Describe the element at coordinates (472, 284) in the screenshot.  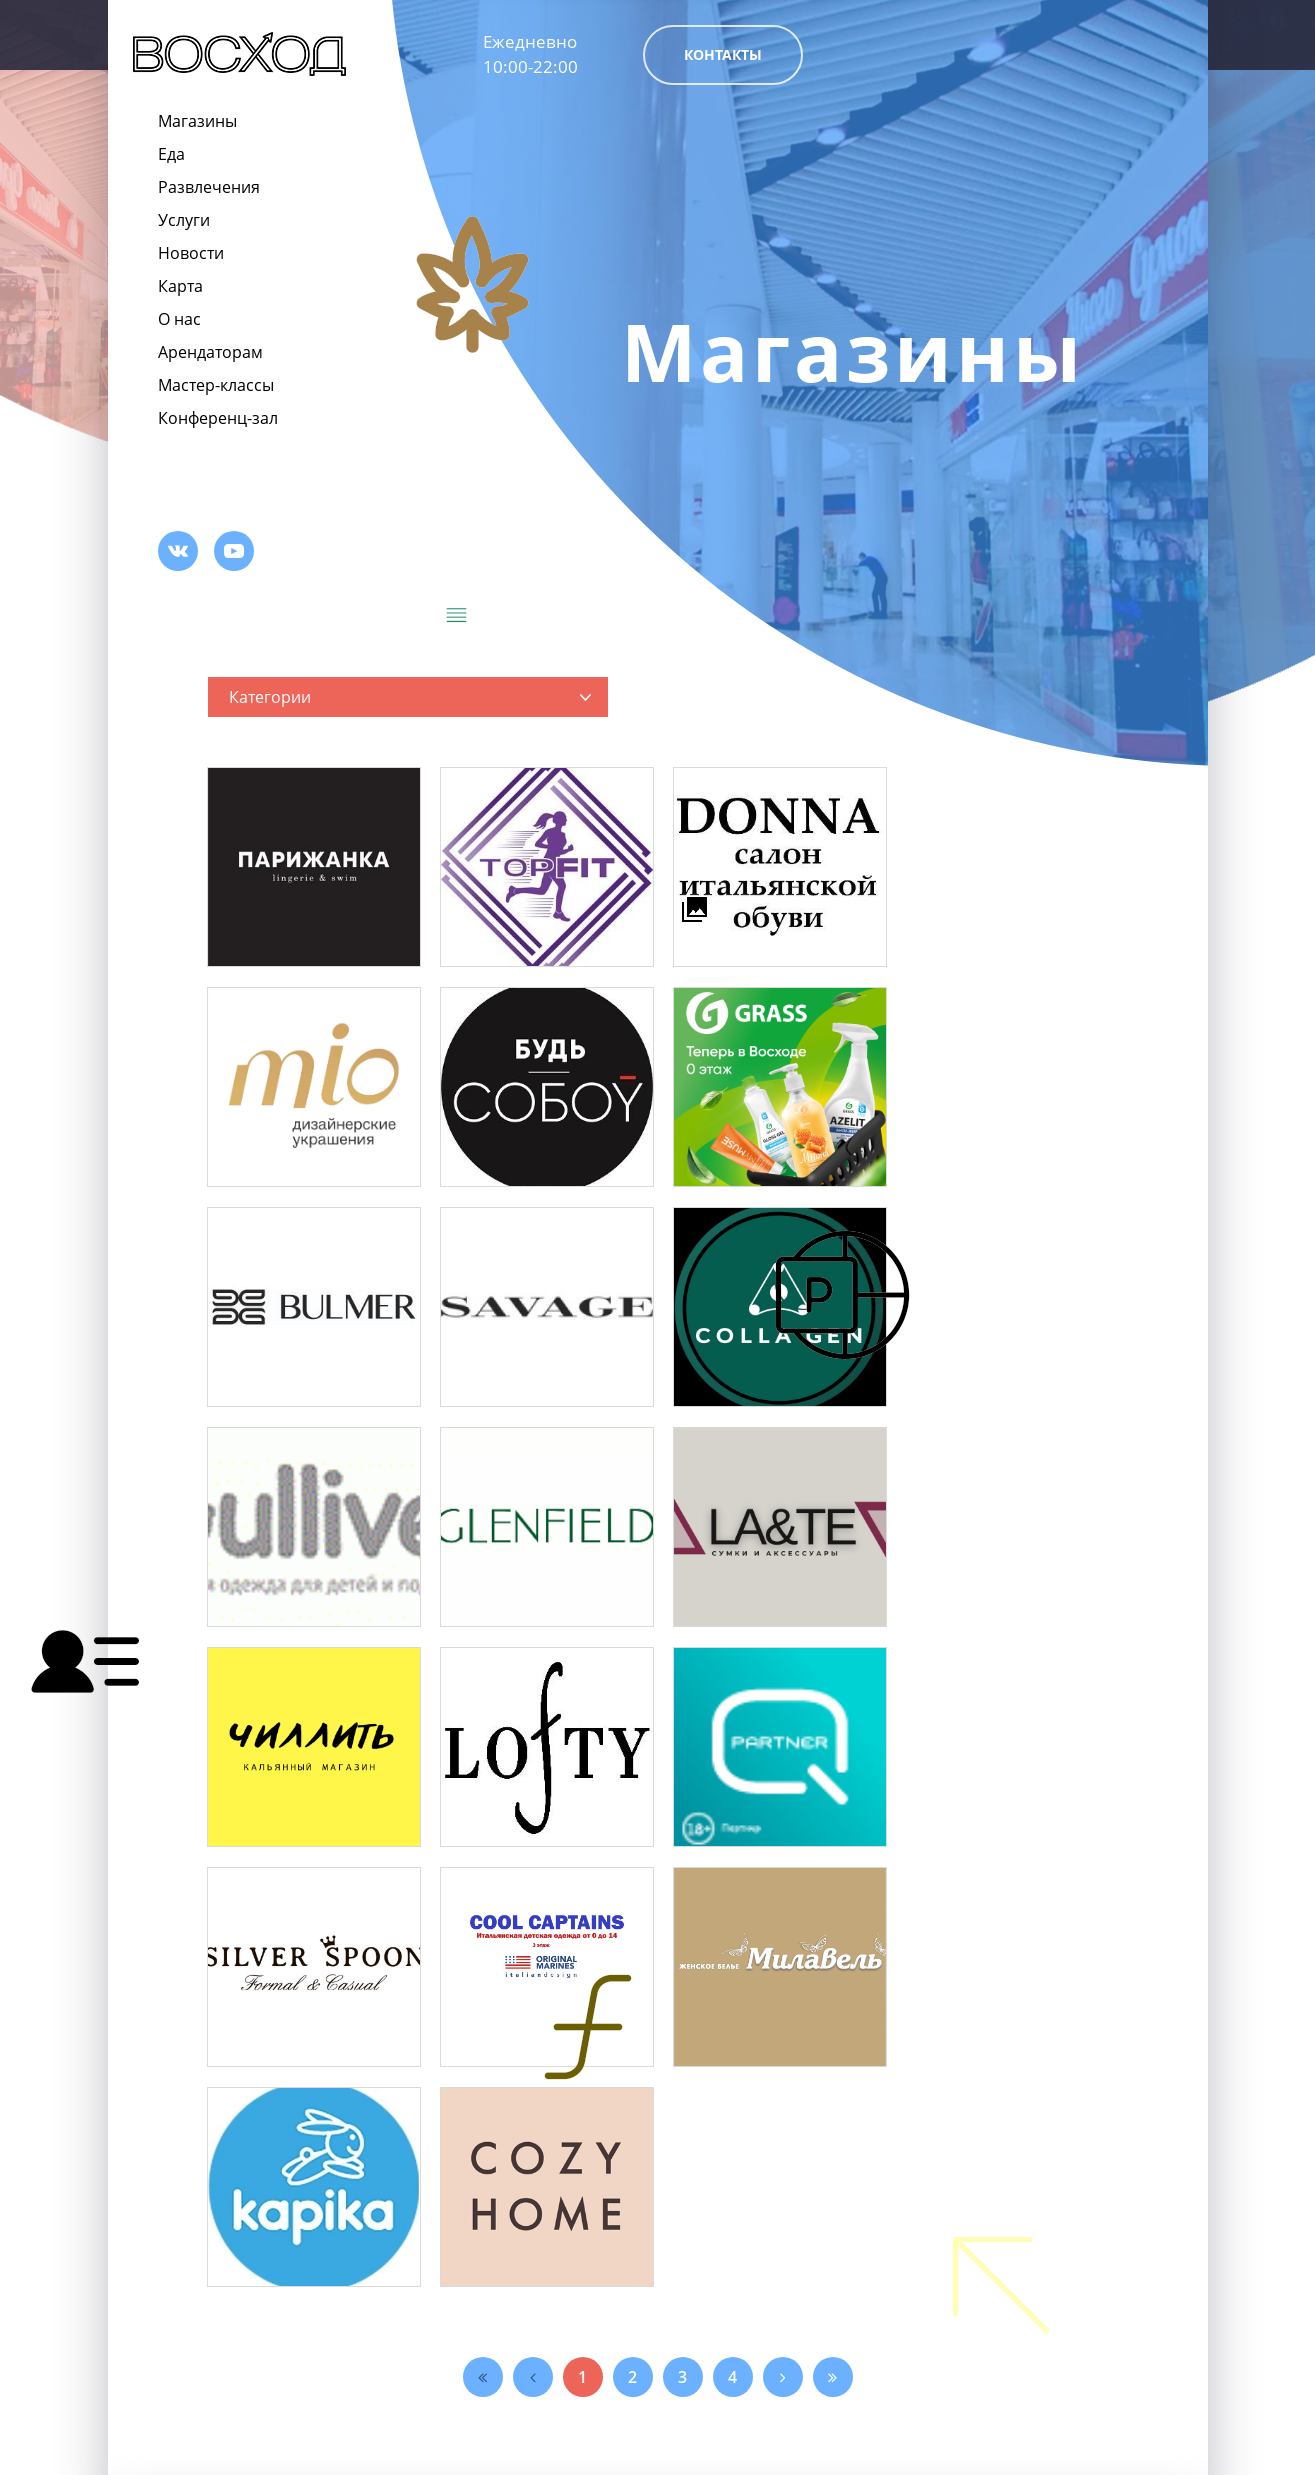
I see `indicates cannabis-related content or products` at that location.